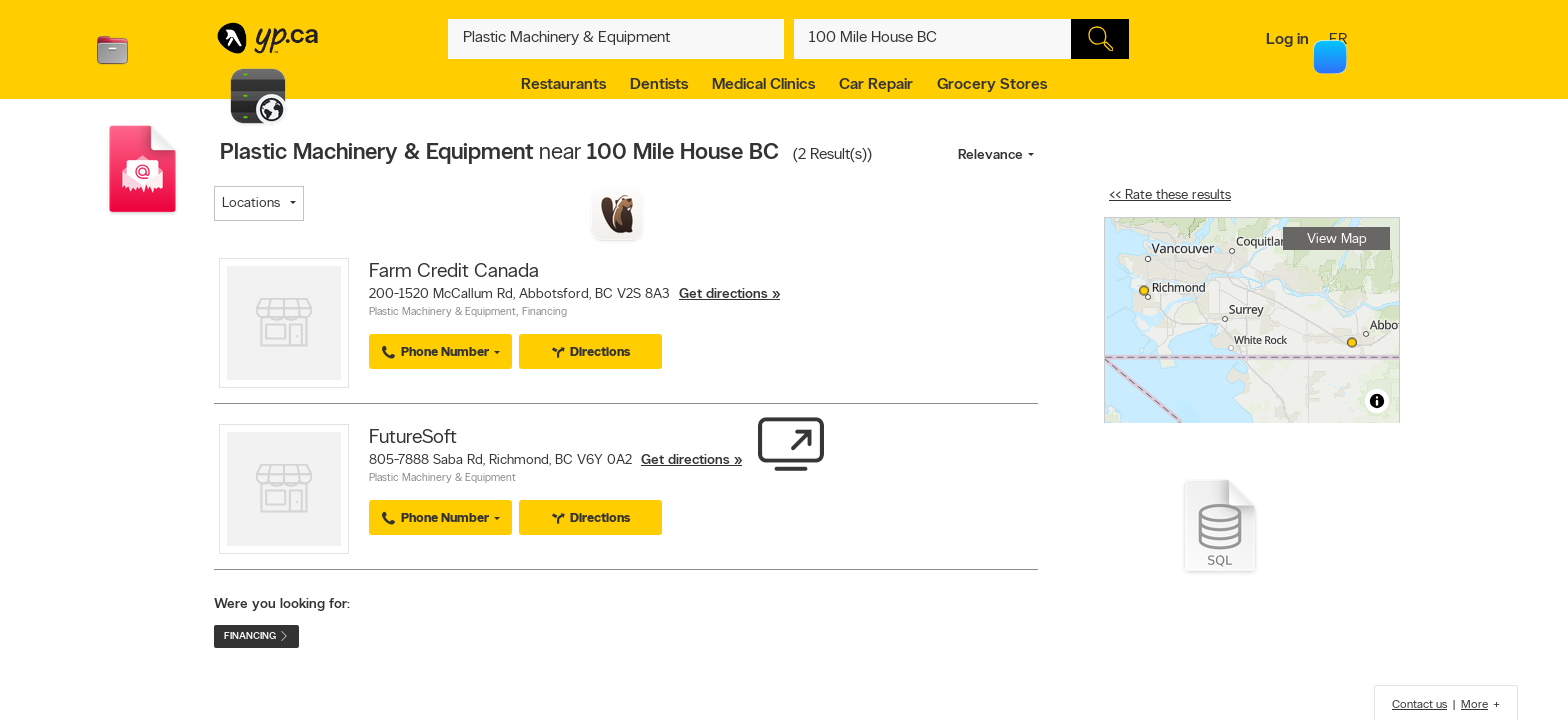  What do you see at coordinates (1330, 57) in the screenshot?
I see `blank app icon template for customization` at bounding box center [1330, 57].